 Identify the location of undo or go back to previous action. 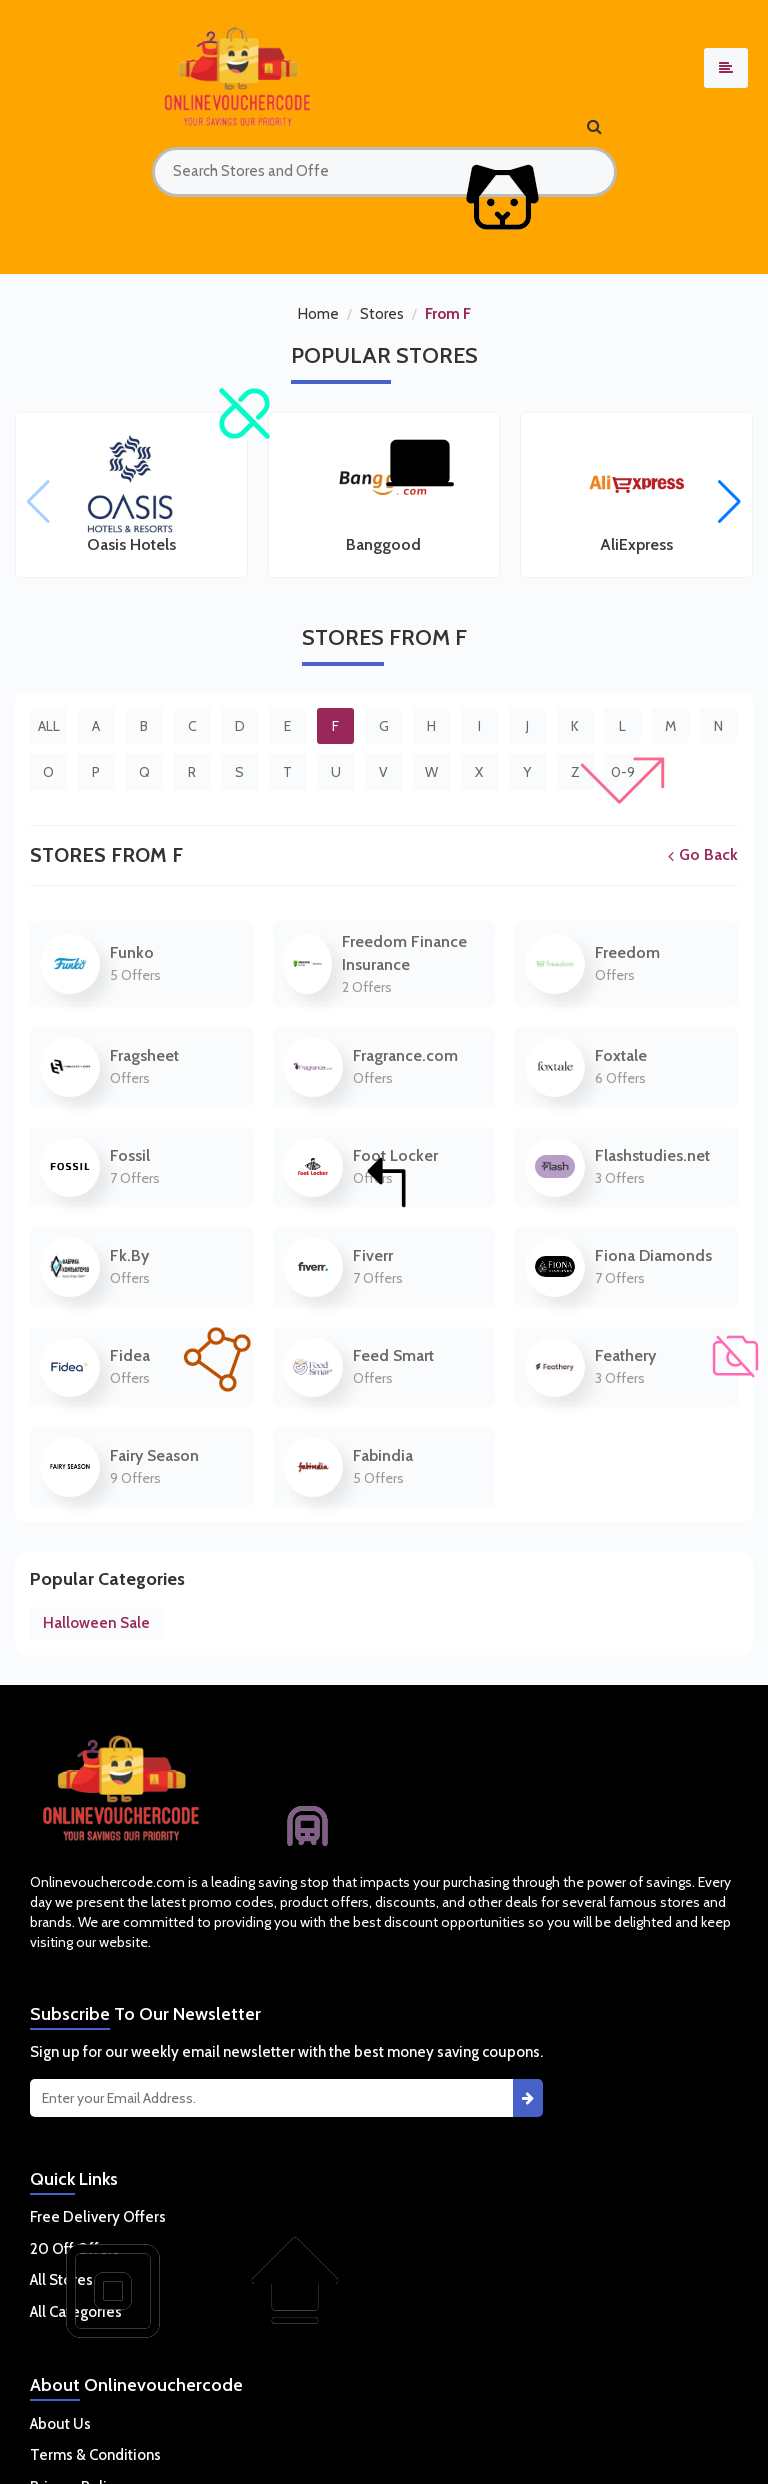
(388, 1182).